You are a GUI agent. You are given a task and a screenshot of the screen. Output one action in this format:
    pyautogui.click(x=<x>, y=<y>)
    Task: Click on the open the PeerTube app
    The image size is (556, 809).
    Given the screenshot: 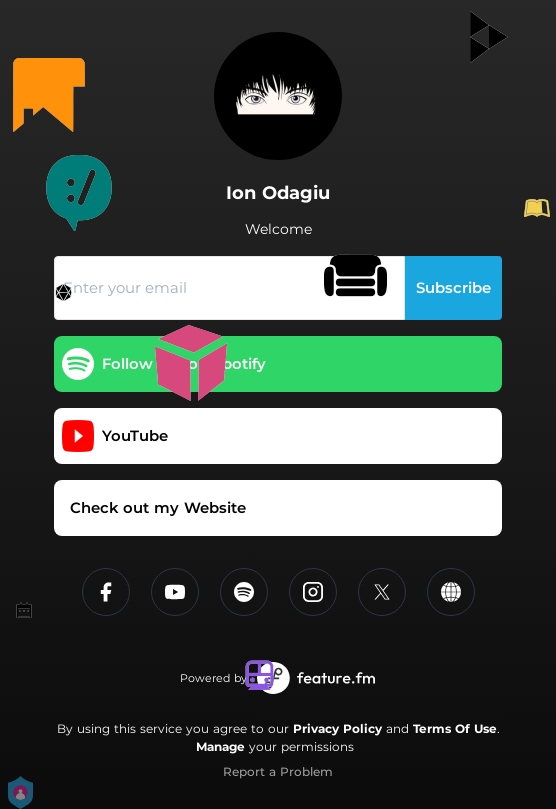 What is the action you would take?
    pyautogui.click(x=489, y=37)
    